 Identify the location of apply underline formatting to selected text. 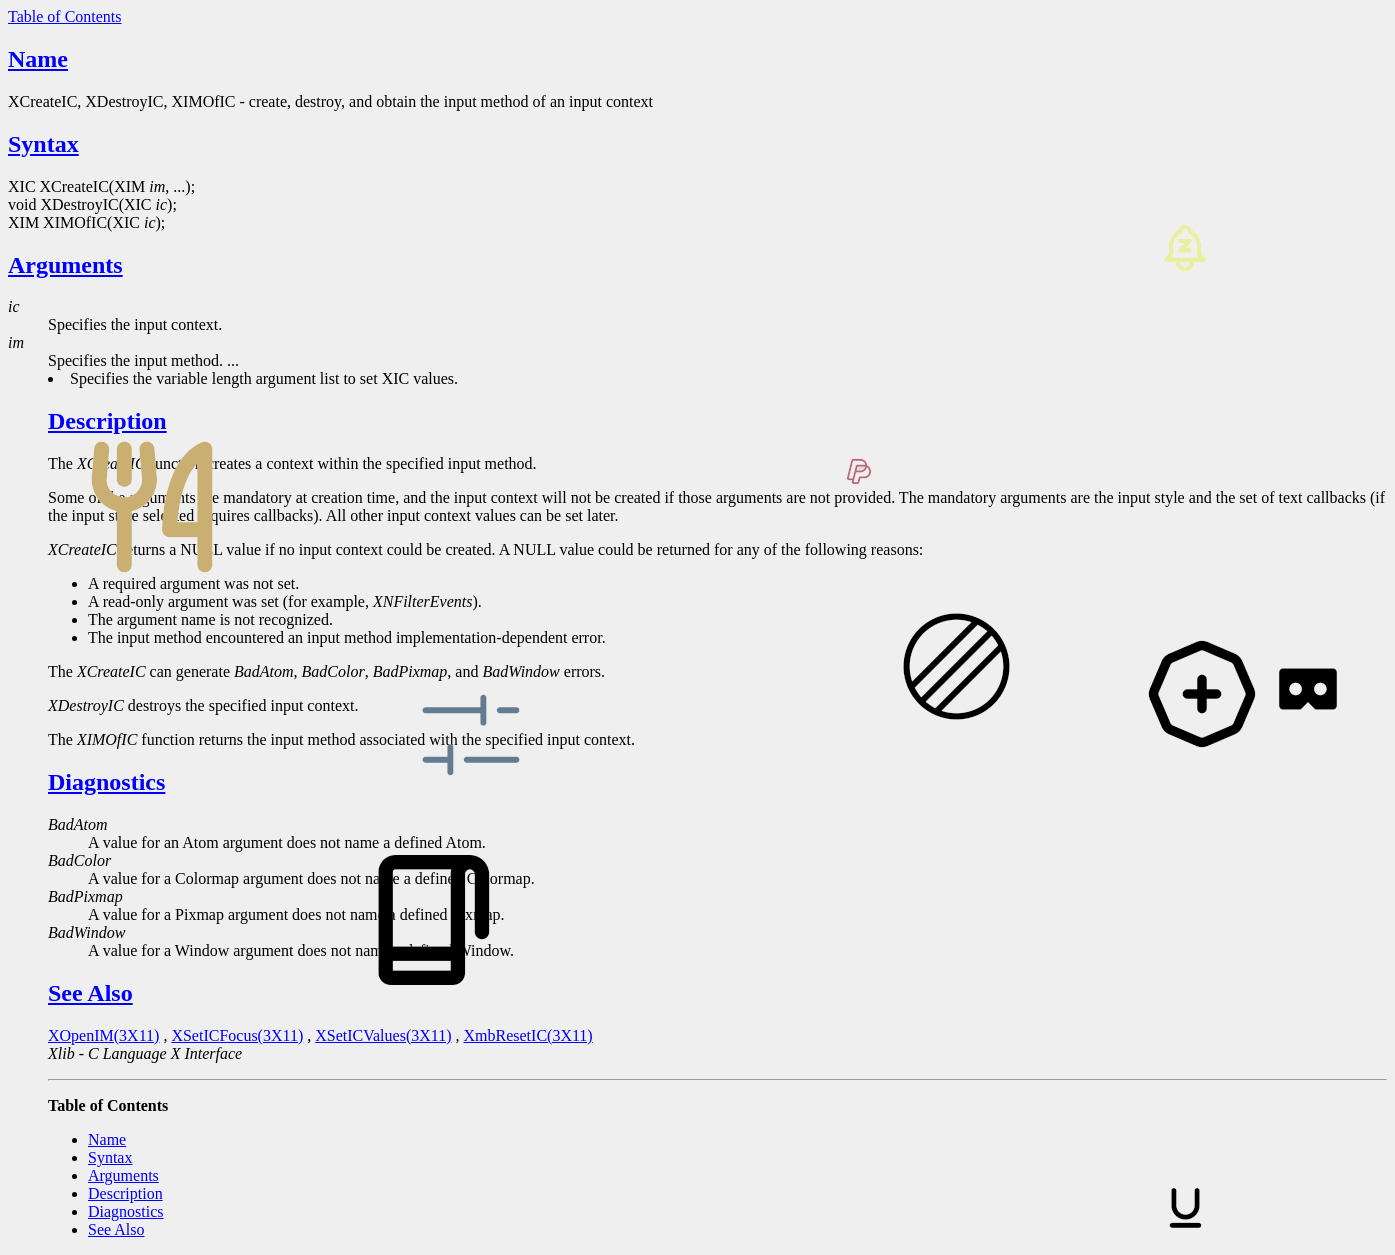
(1185, 1205).